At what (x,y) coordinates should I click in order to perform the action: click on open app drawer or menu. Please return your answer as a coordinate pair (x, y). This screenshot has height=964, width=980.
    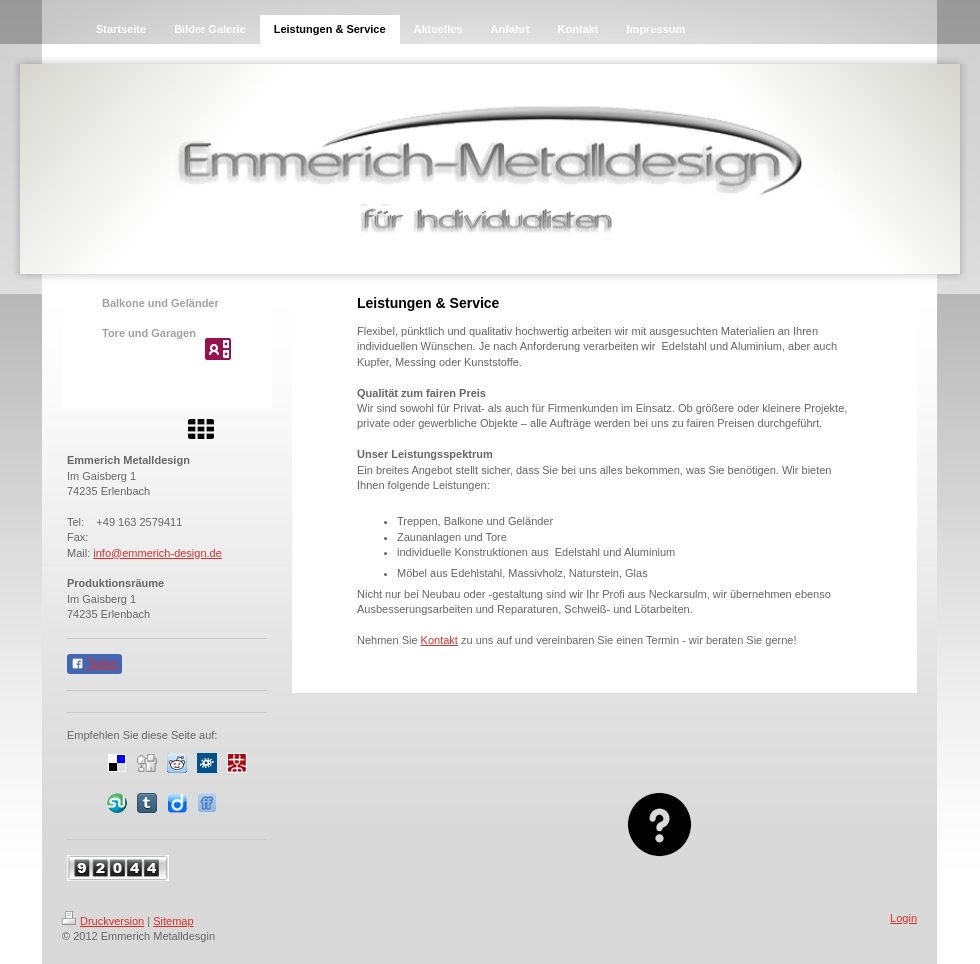
    Looking at the image, I should click on (201, 429).